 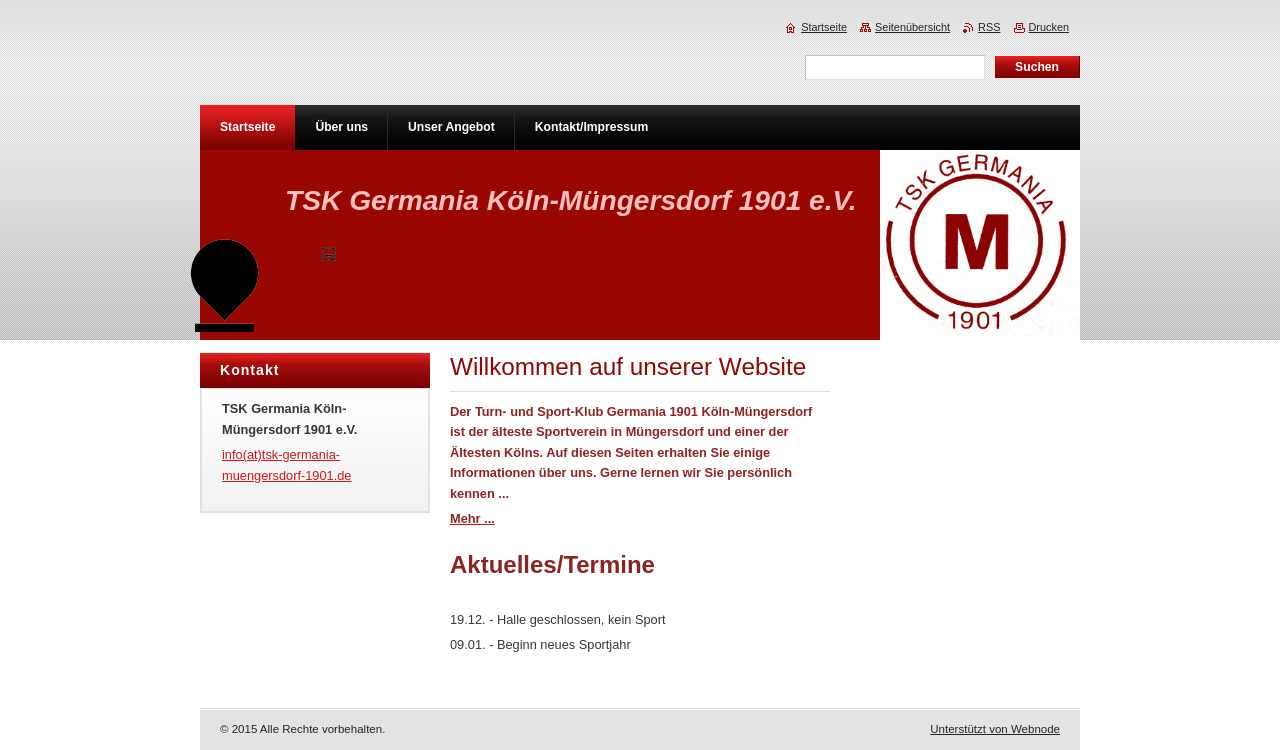 What do you see at coordinates (329, 254) in the screenshot?
I see `save current file or document` at bounding box center [329, 254].